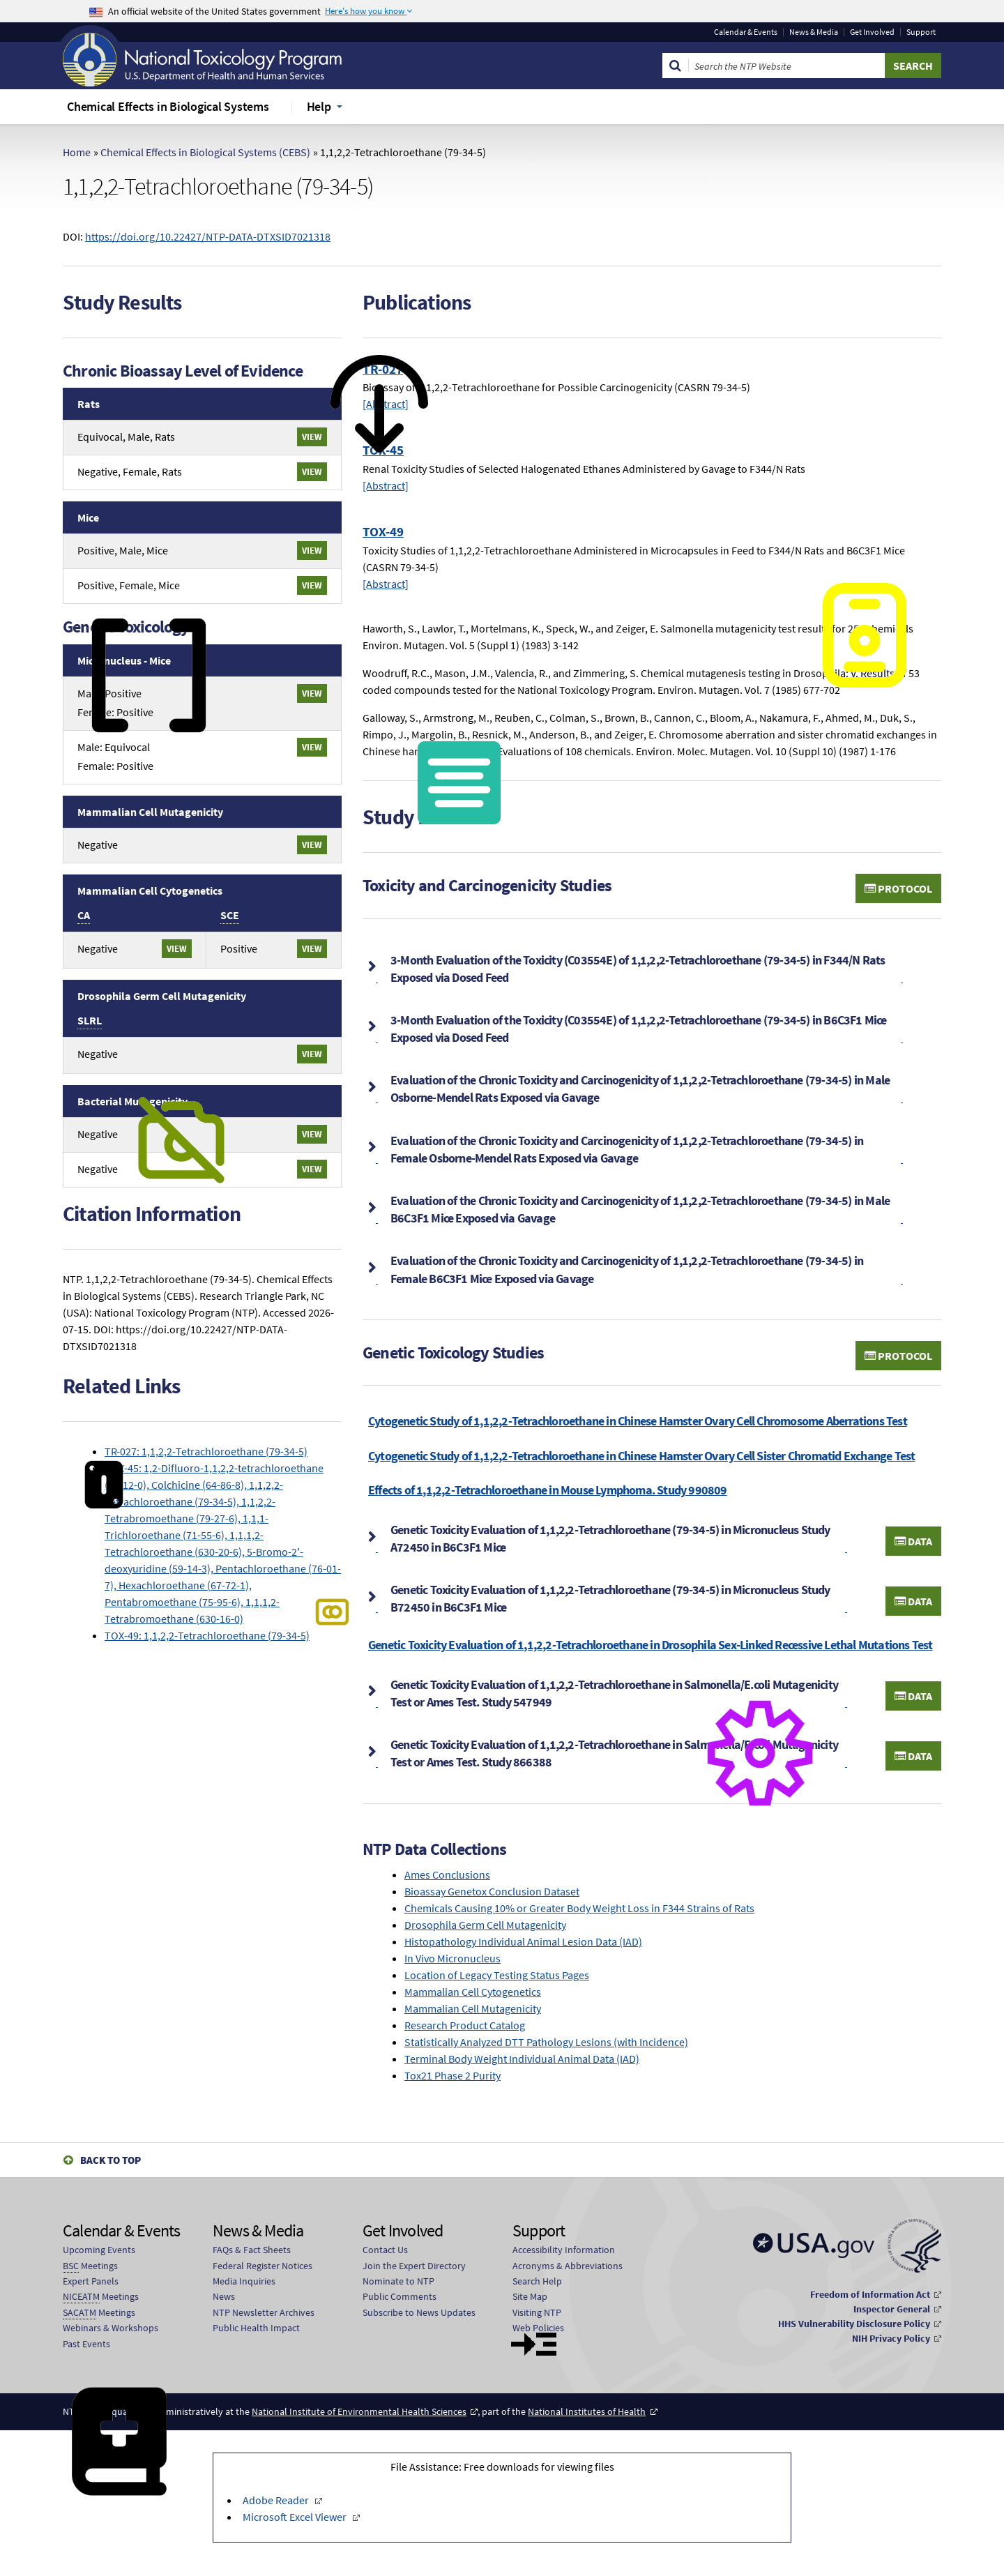 This screenshot has width=1004, height=2576. I want to click on camera is disabled or turned off, so click(181, 1140).